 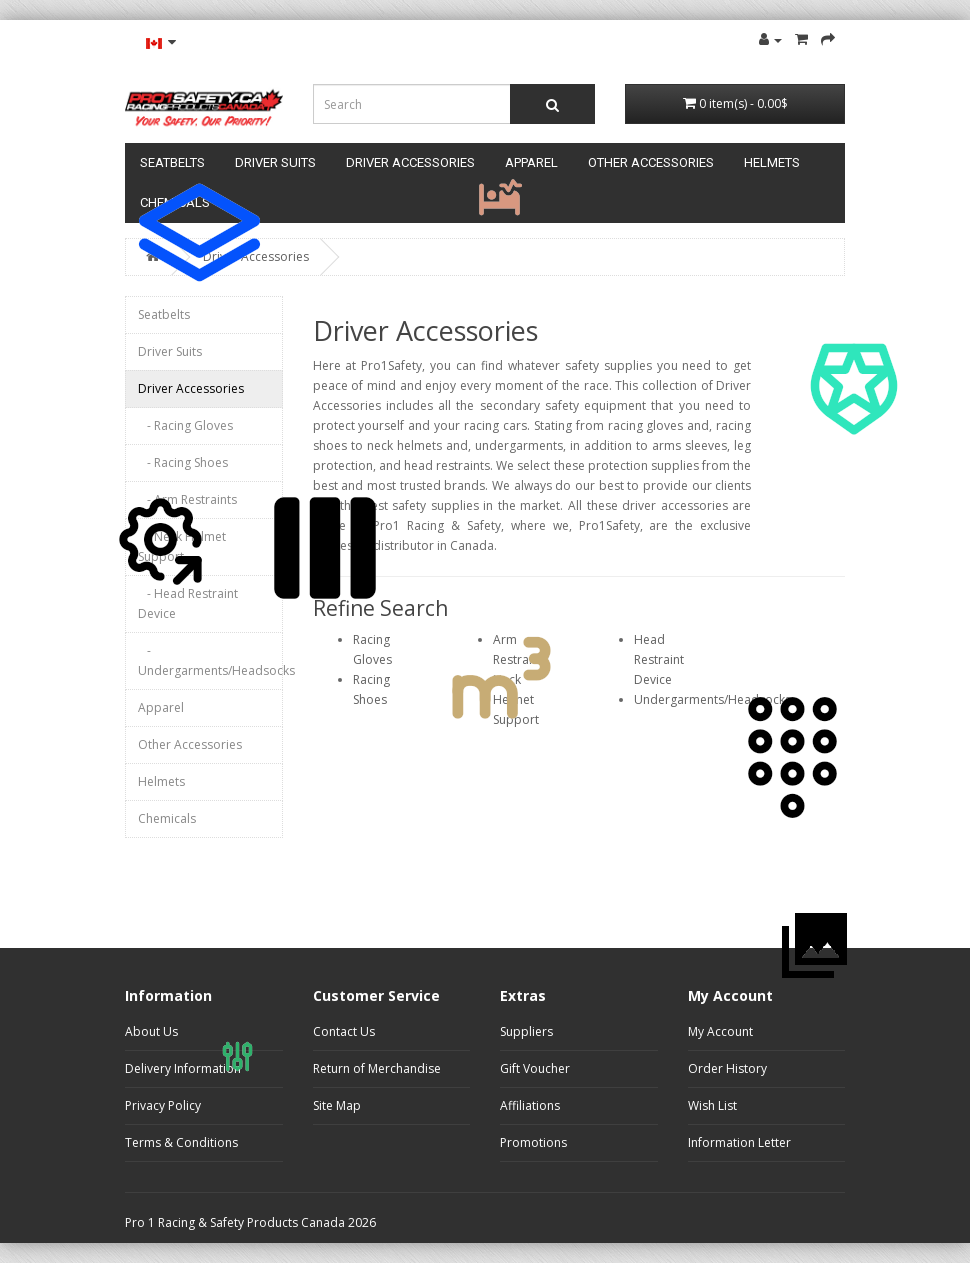 I want to click on view photo collections or albums, so click(x=814, y=945).